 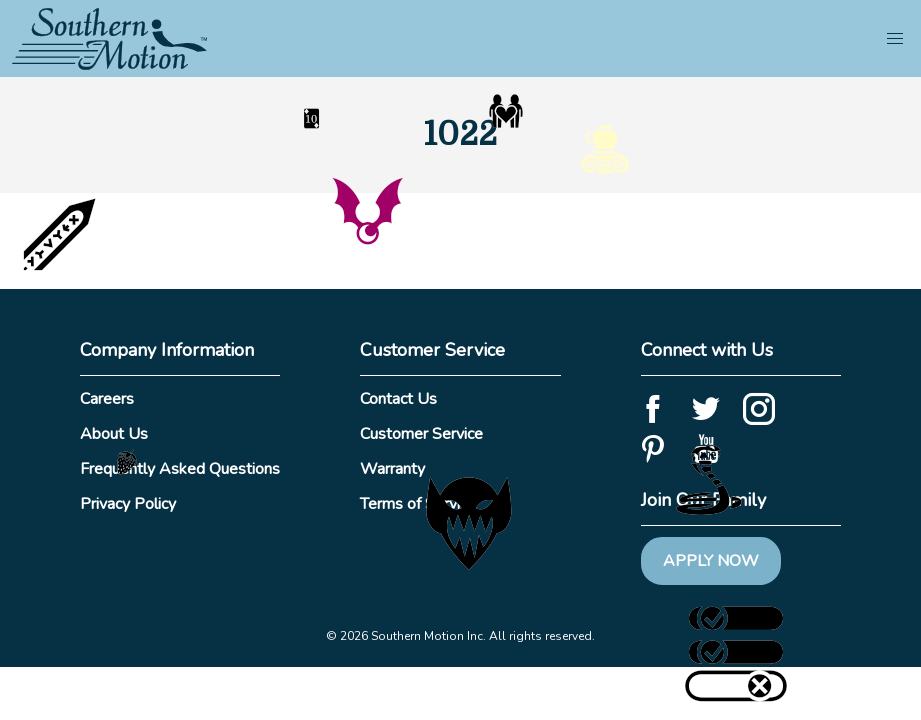 I want to click on indicates a romantic relationship or couple status, so click(x=506, y=111).